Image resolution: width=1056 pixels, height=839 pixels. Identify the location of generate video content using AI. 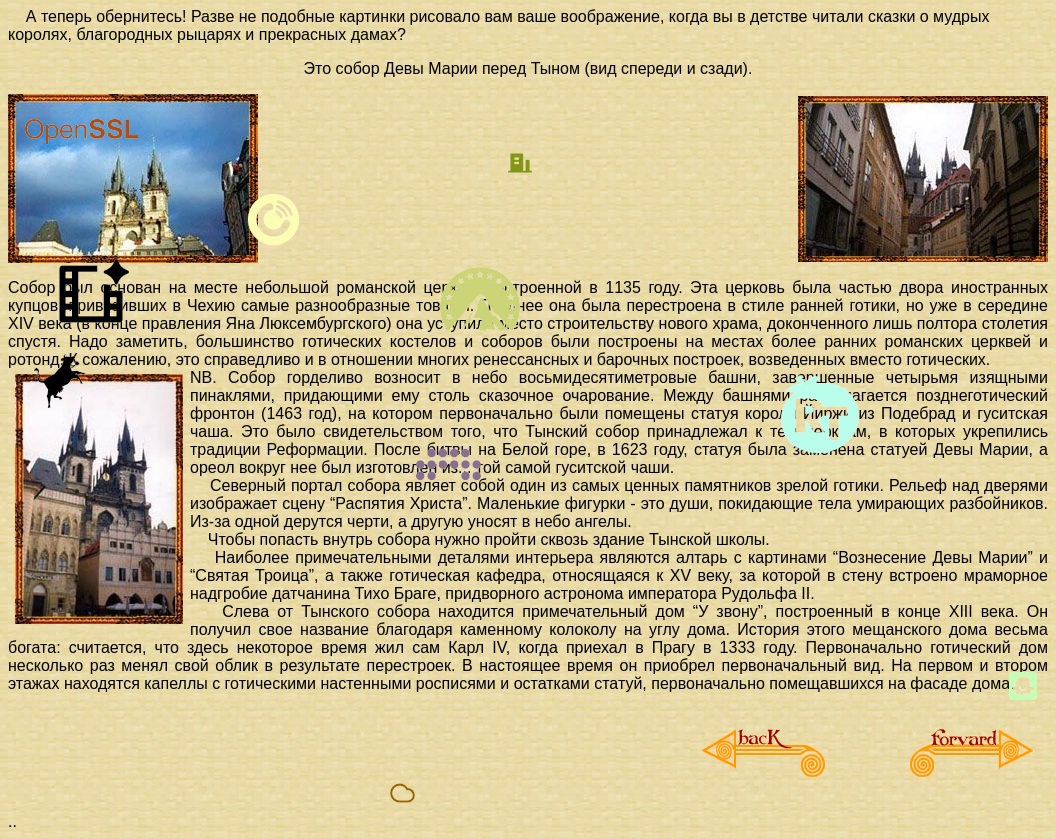
(91, 294).